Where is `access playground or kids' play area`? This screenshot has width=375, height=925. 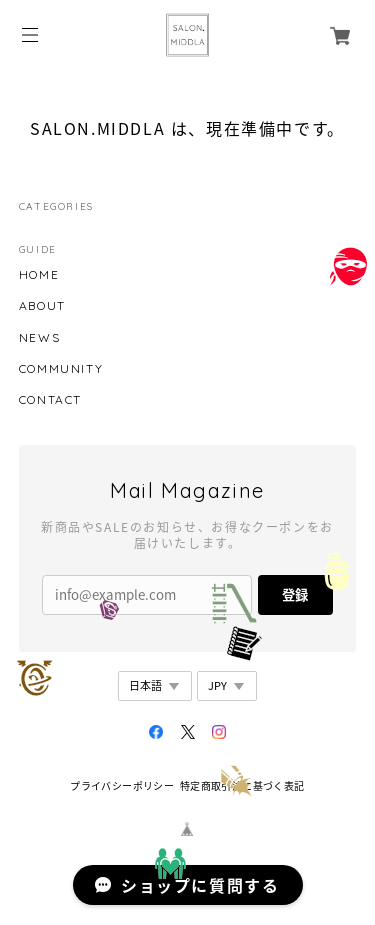 access playground or kids' play area is located at coordinates (234, 600).